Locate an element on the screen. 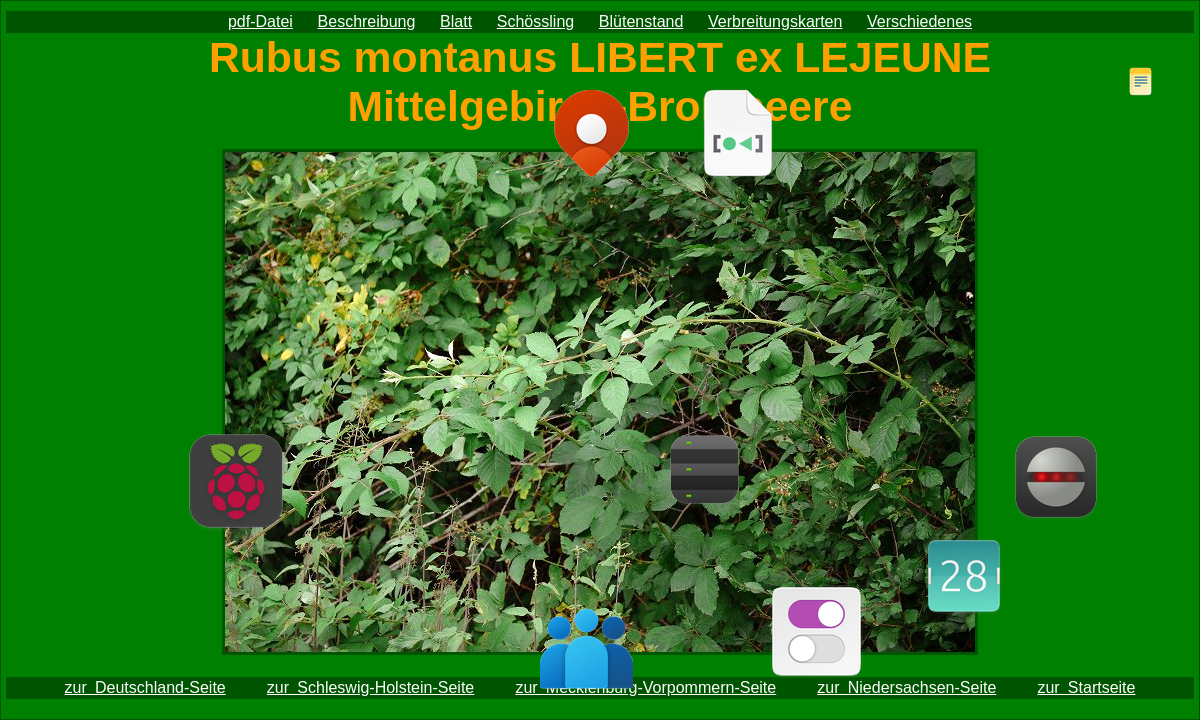  a systemd unit configuration file is located at coordinates (738, 133).